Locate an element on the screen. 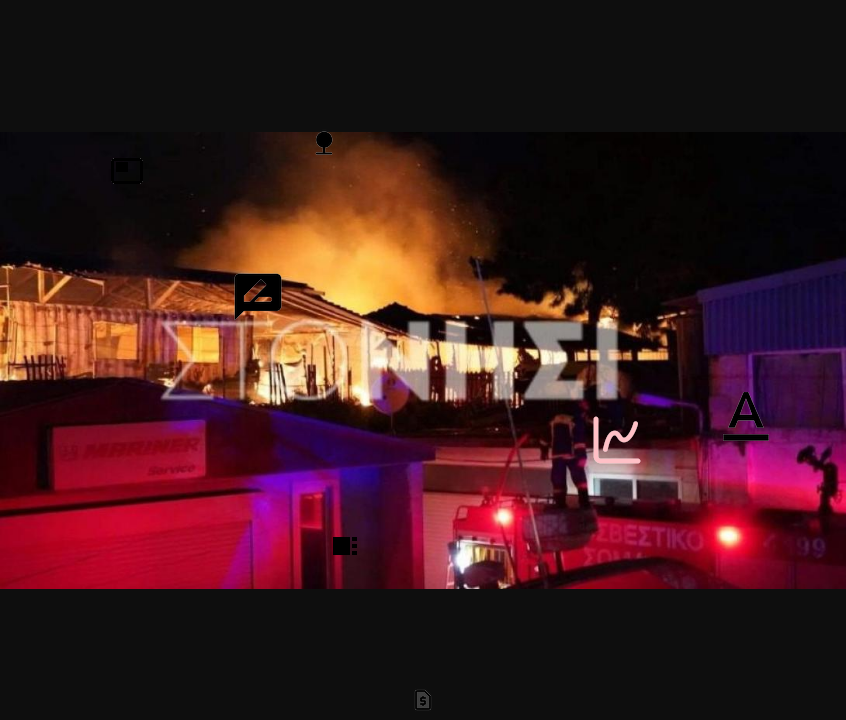  view invoice or billing document is located at coordinates (423, 700).